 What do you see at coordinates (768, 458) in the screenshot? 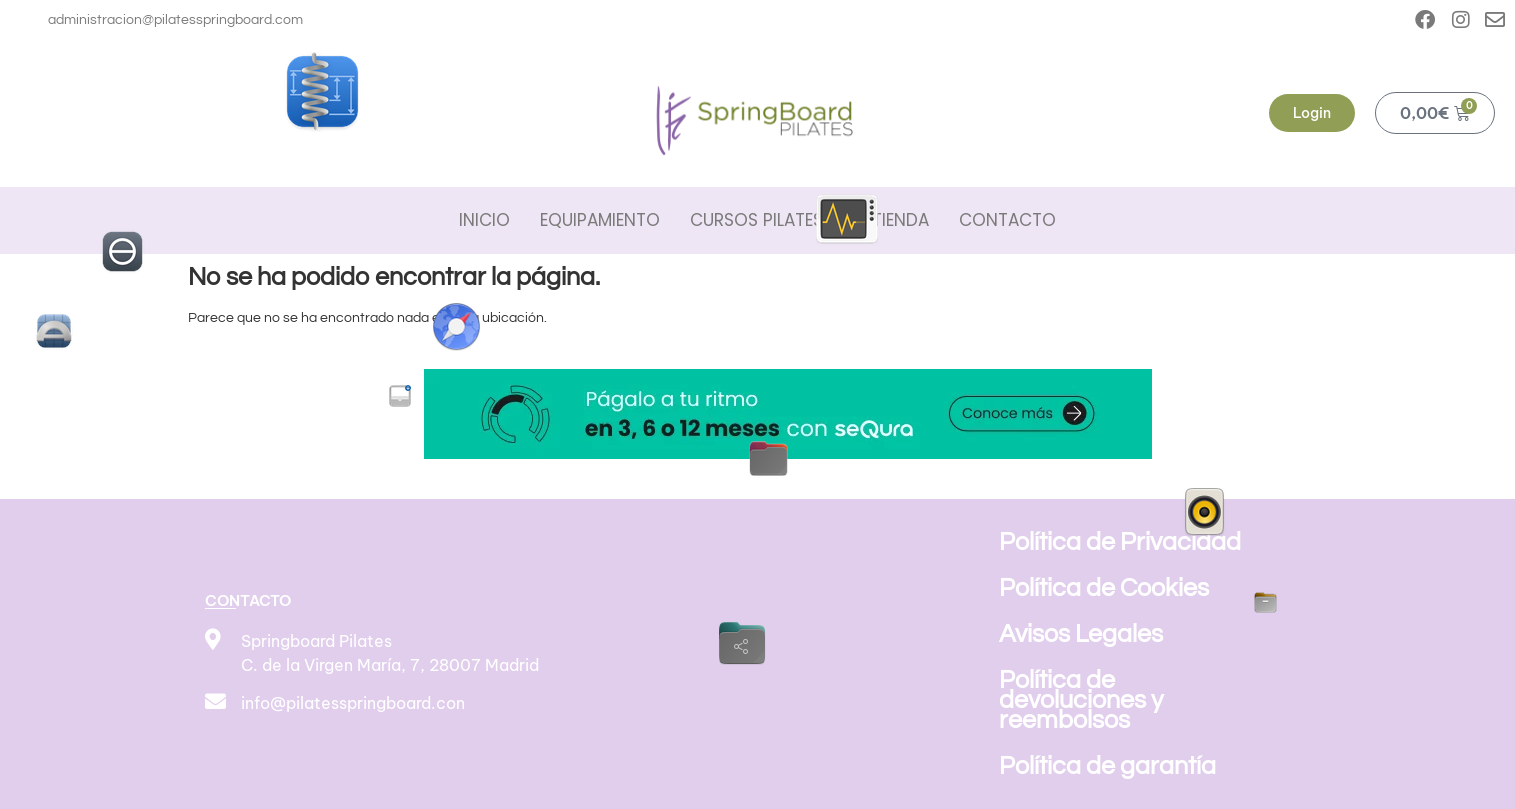
I see `open file folder` at bounding box center [768, 458].